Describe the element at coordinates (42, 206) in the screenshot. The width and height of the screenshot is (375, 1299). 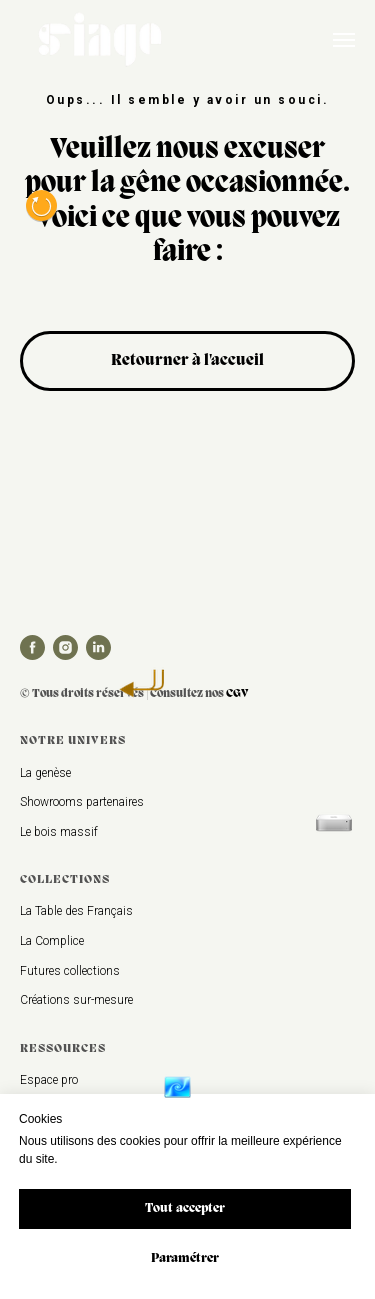
I see `restart the system` at that location.